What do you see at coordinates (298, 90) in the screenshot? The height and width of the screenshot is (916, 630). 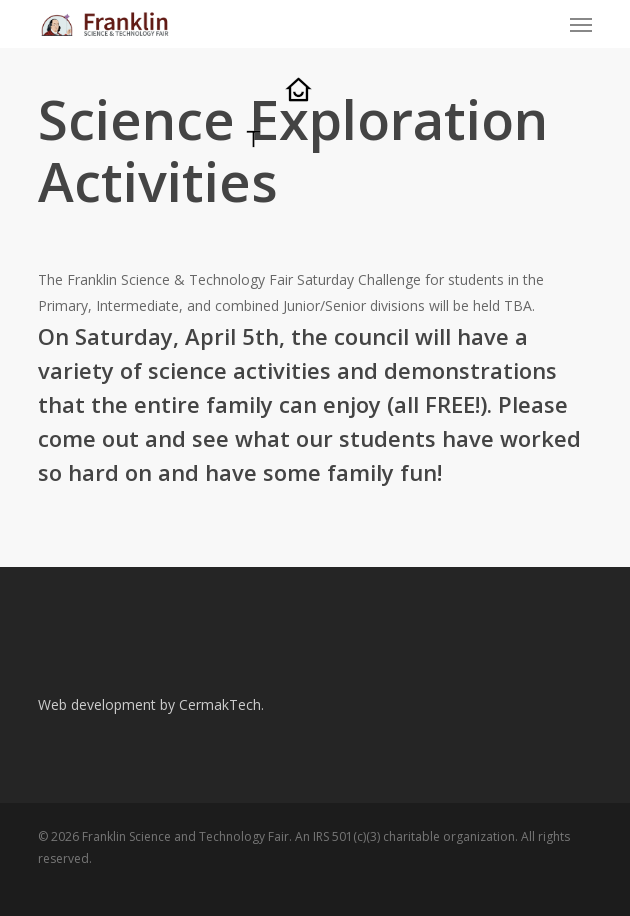 I see `go to home screen` at bounding box center [298, 90].